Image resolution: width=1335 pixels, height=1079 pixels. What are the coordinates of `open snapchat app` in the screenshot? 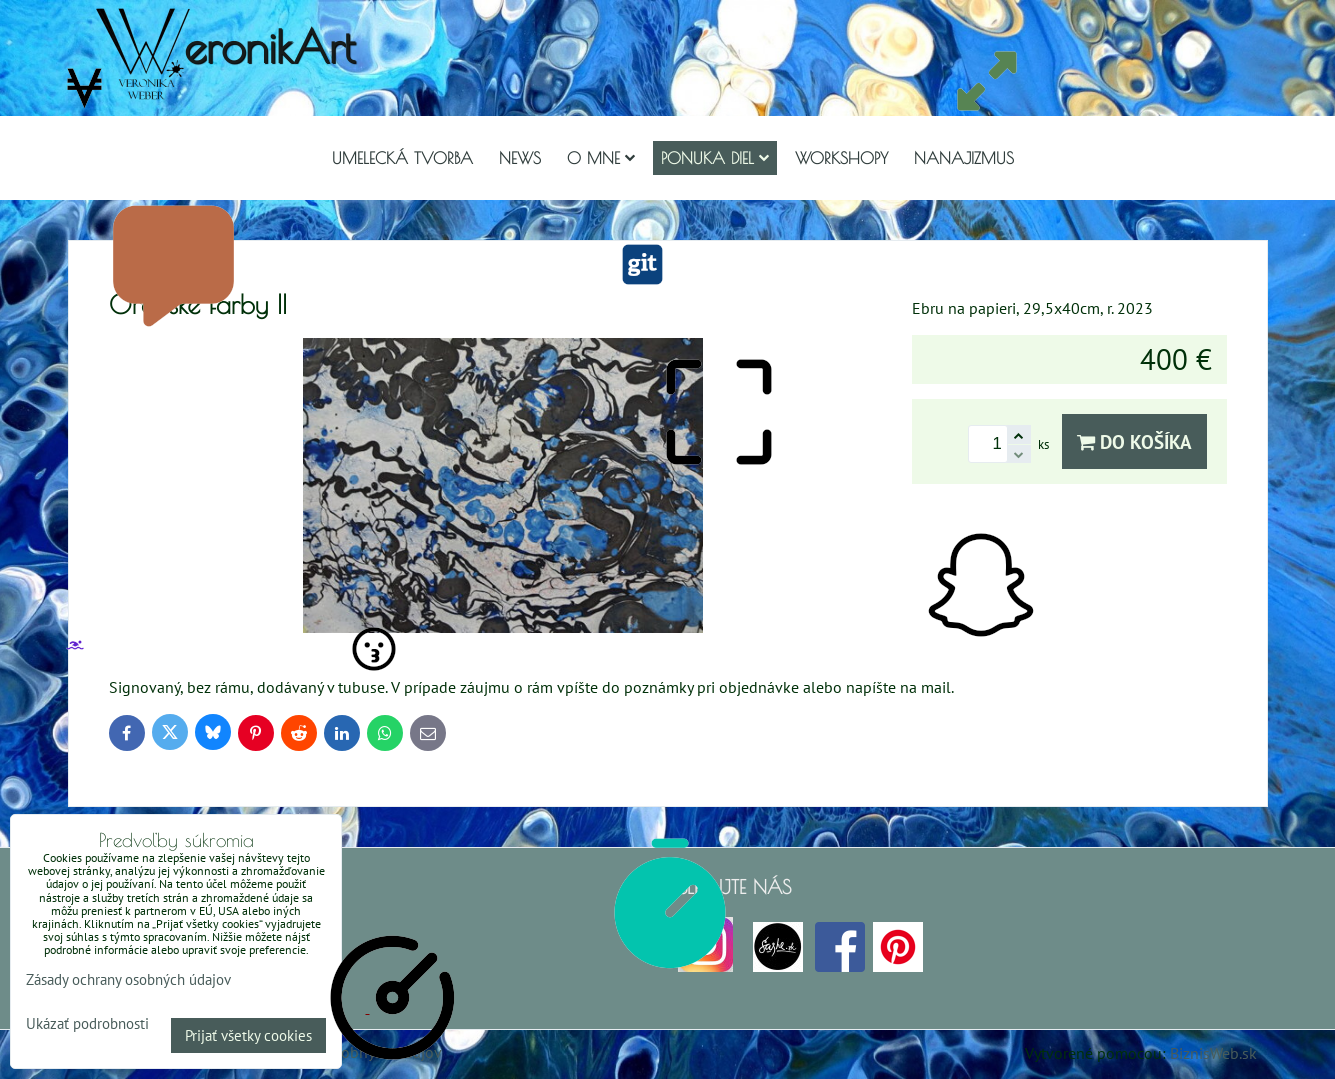 It's located at (981, 585).